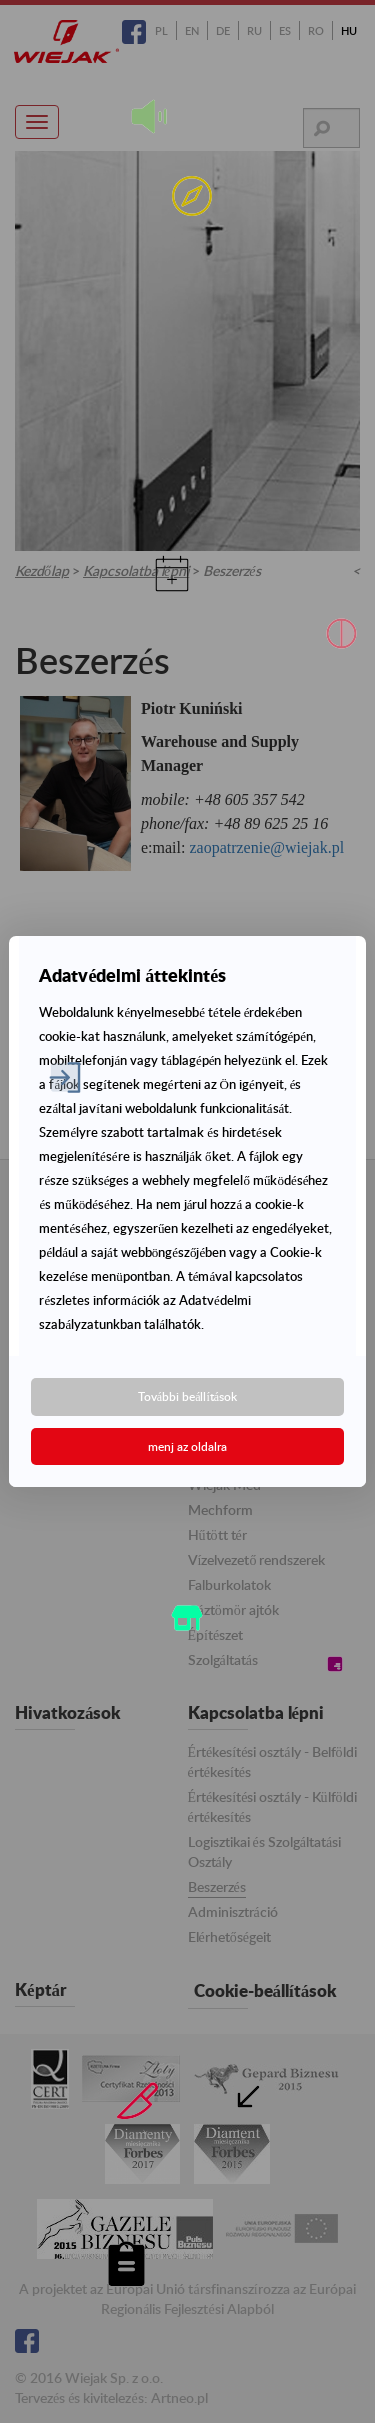  What do you see at coordinates (335, 1664) in the screenshot?
I see `align content to bottom-right of container` at bounding box center [335, 1664].